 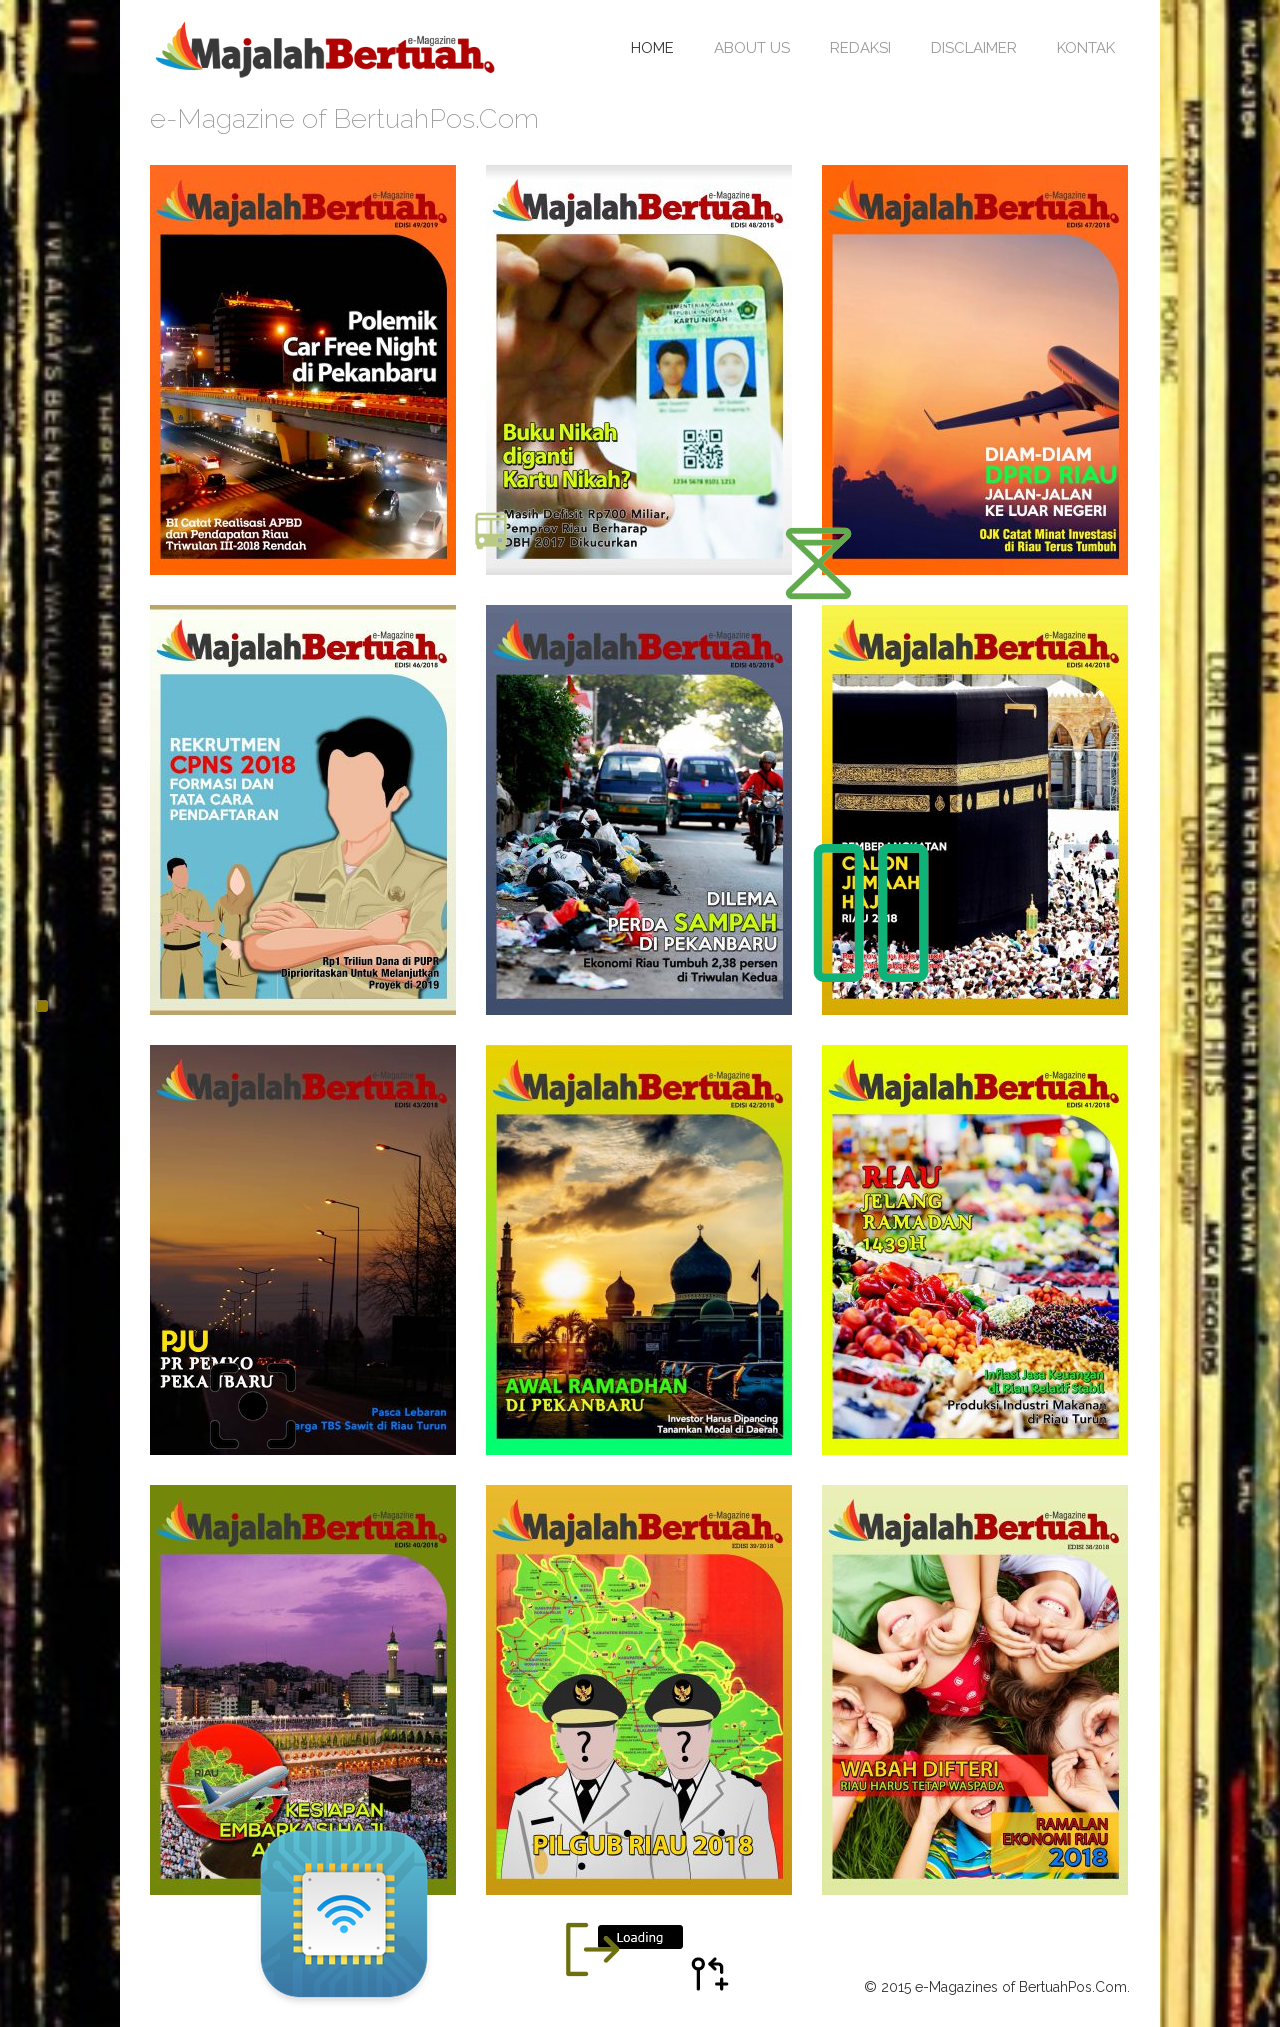 I want to click on tap to focus camera on center point, so click(x=253, y=1406).